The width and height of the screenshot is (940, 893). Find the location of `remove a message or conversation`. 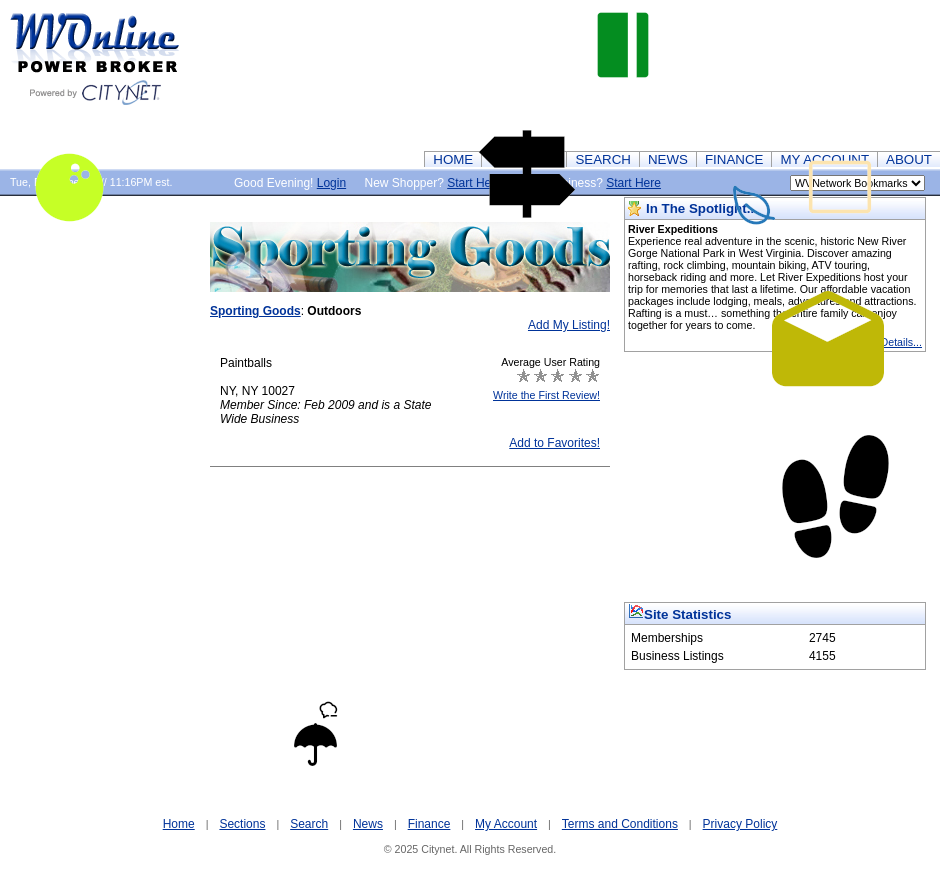

remove a message or conversation is located at coordinates (328, 710).